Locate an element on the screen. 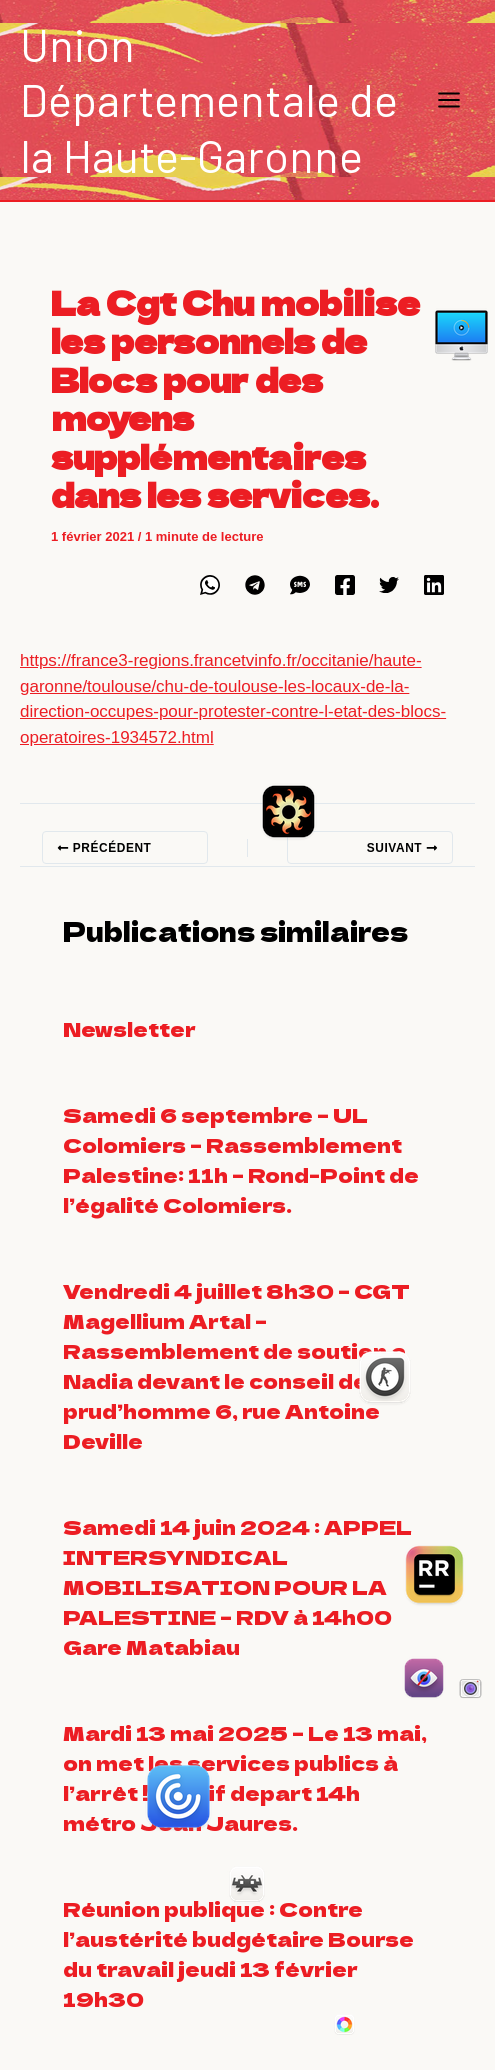 This screenshot has height=2070, width=495. launch Hearts of Iron 4 strategy game is located at coordinates (288, 811).